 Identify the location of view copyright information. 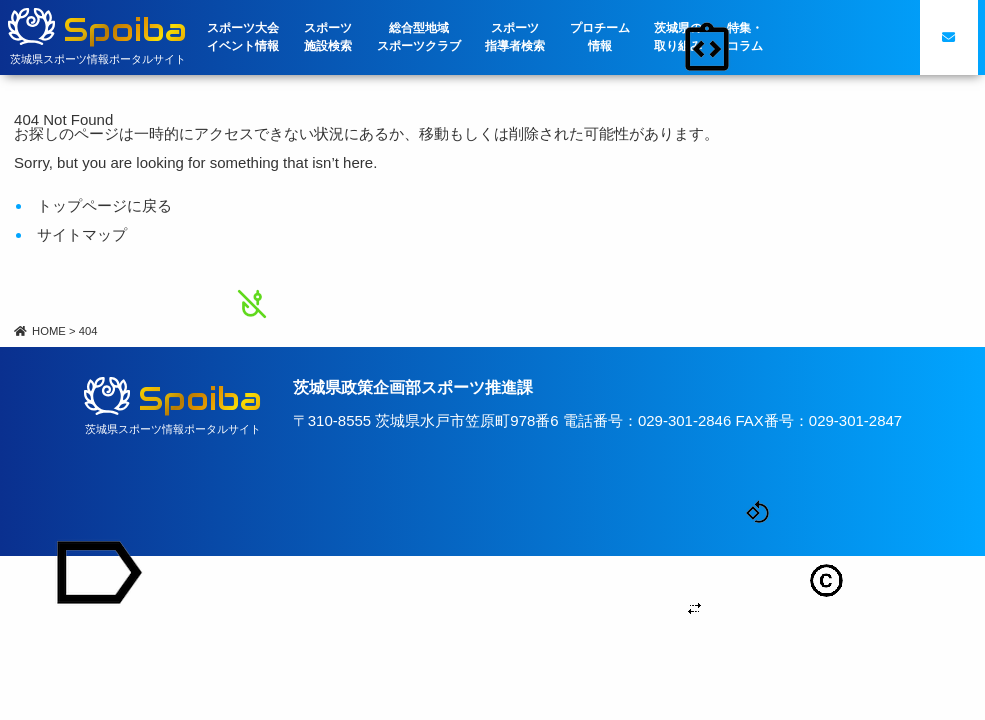
(826, 580).